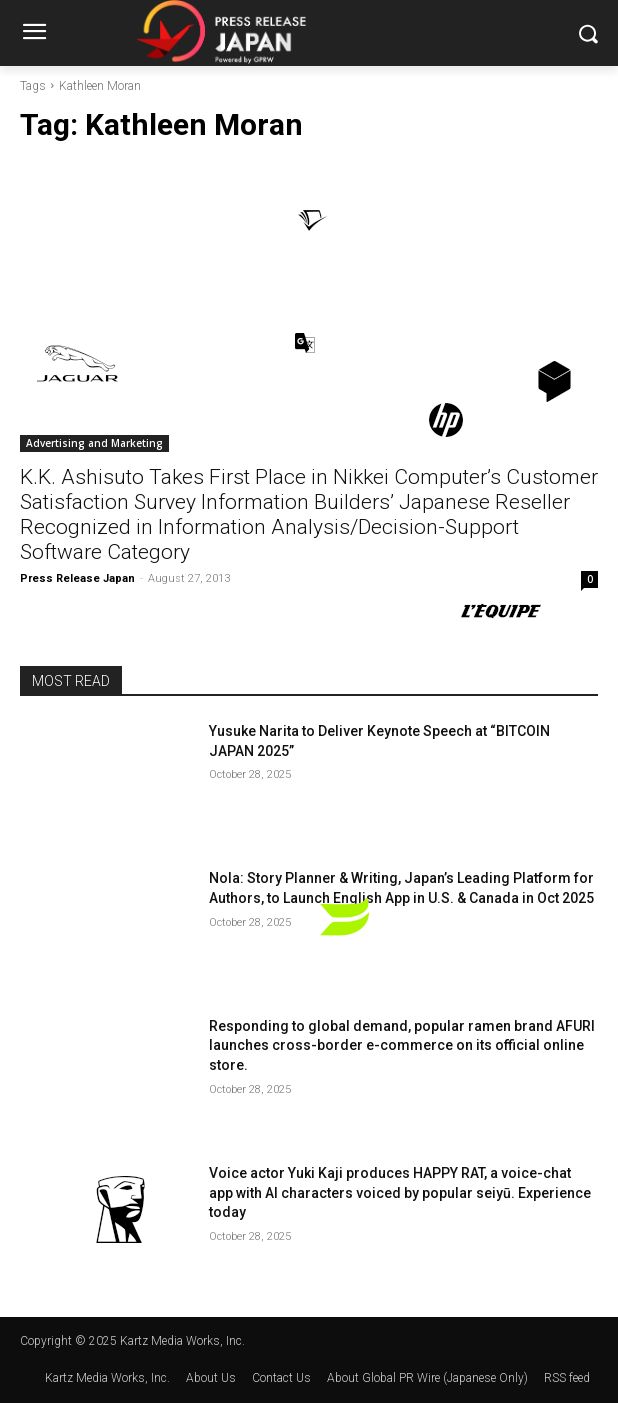 This screenshot has width=618, height=1403. I want to click on open Semantic Scholar academic search, so click(312, 220).